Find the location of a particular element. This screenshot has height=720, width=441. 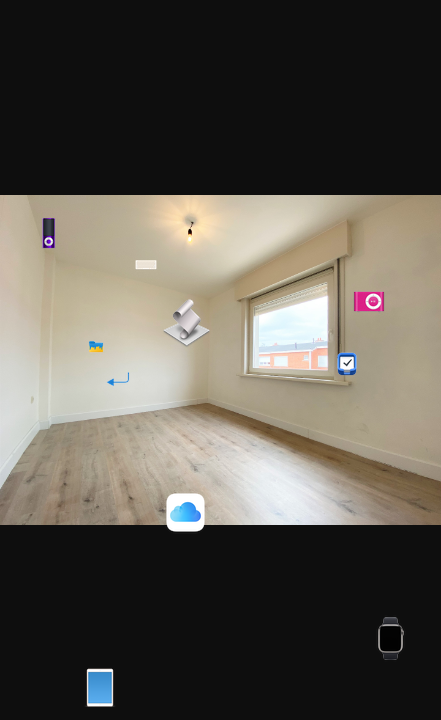

apple watch series 7 or 8 device icon is located at coordinates (390, 638).